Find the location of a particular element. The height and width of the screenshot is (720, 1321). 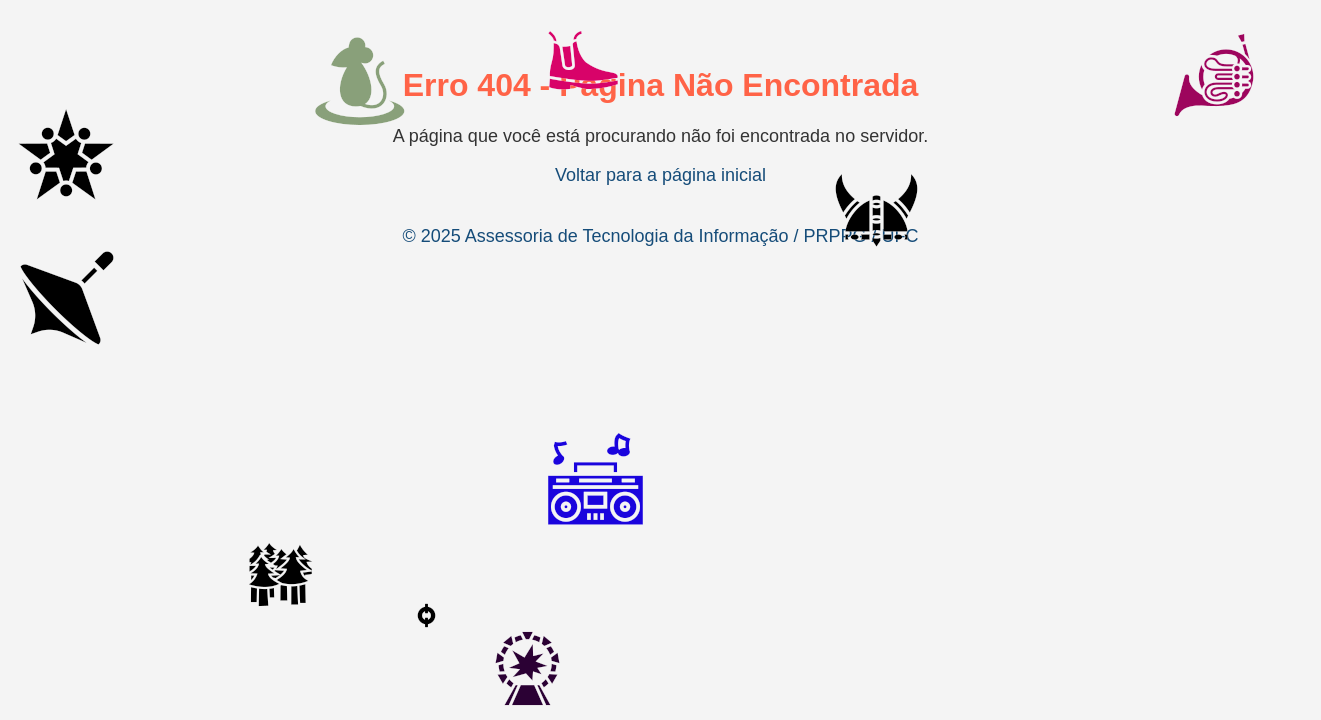

play a spinning top mini-game is located at coordinates (67, 298).